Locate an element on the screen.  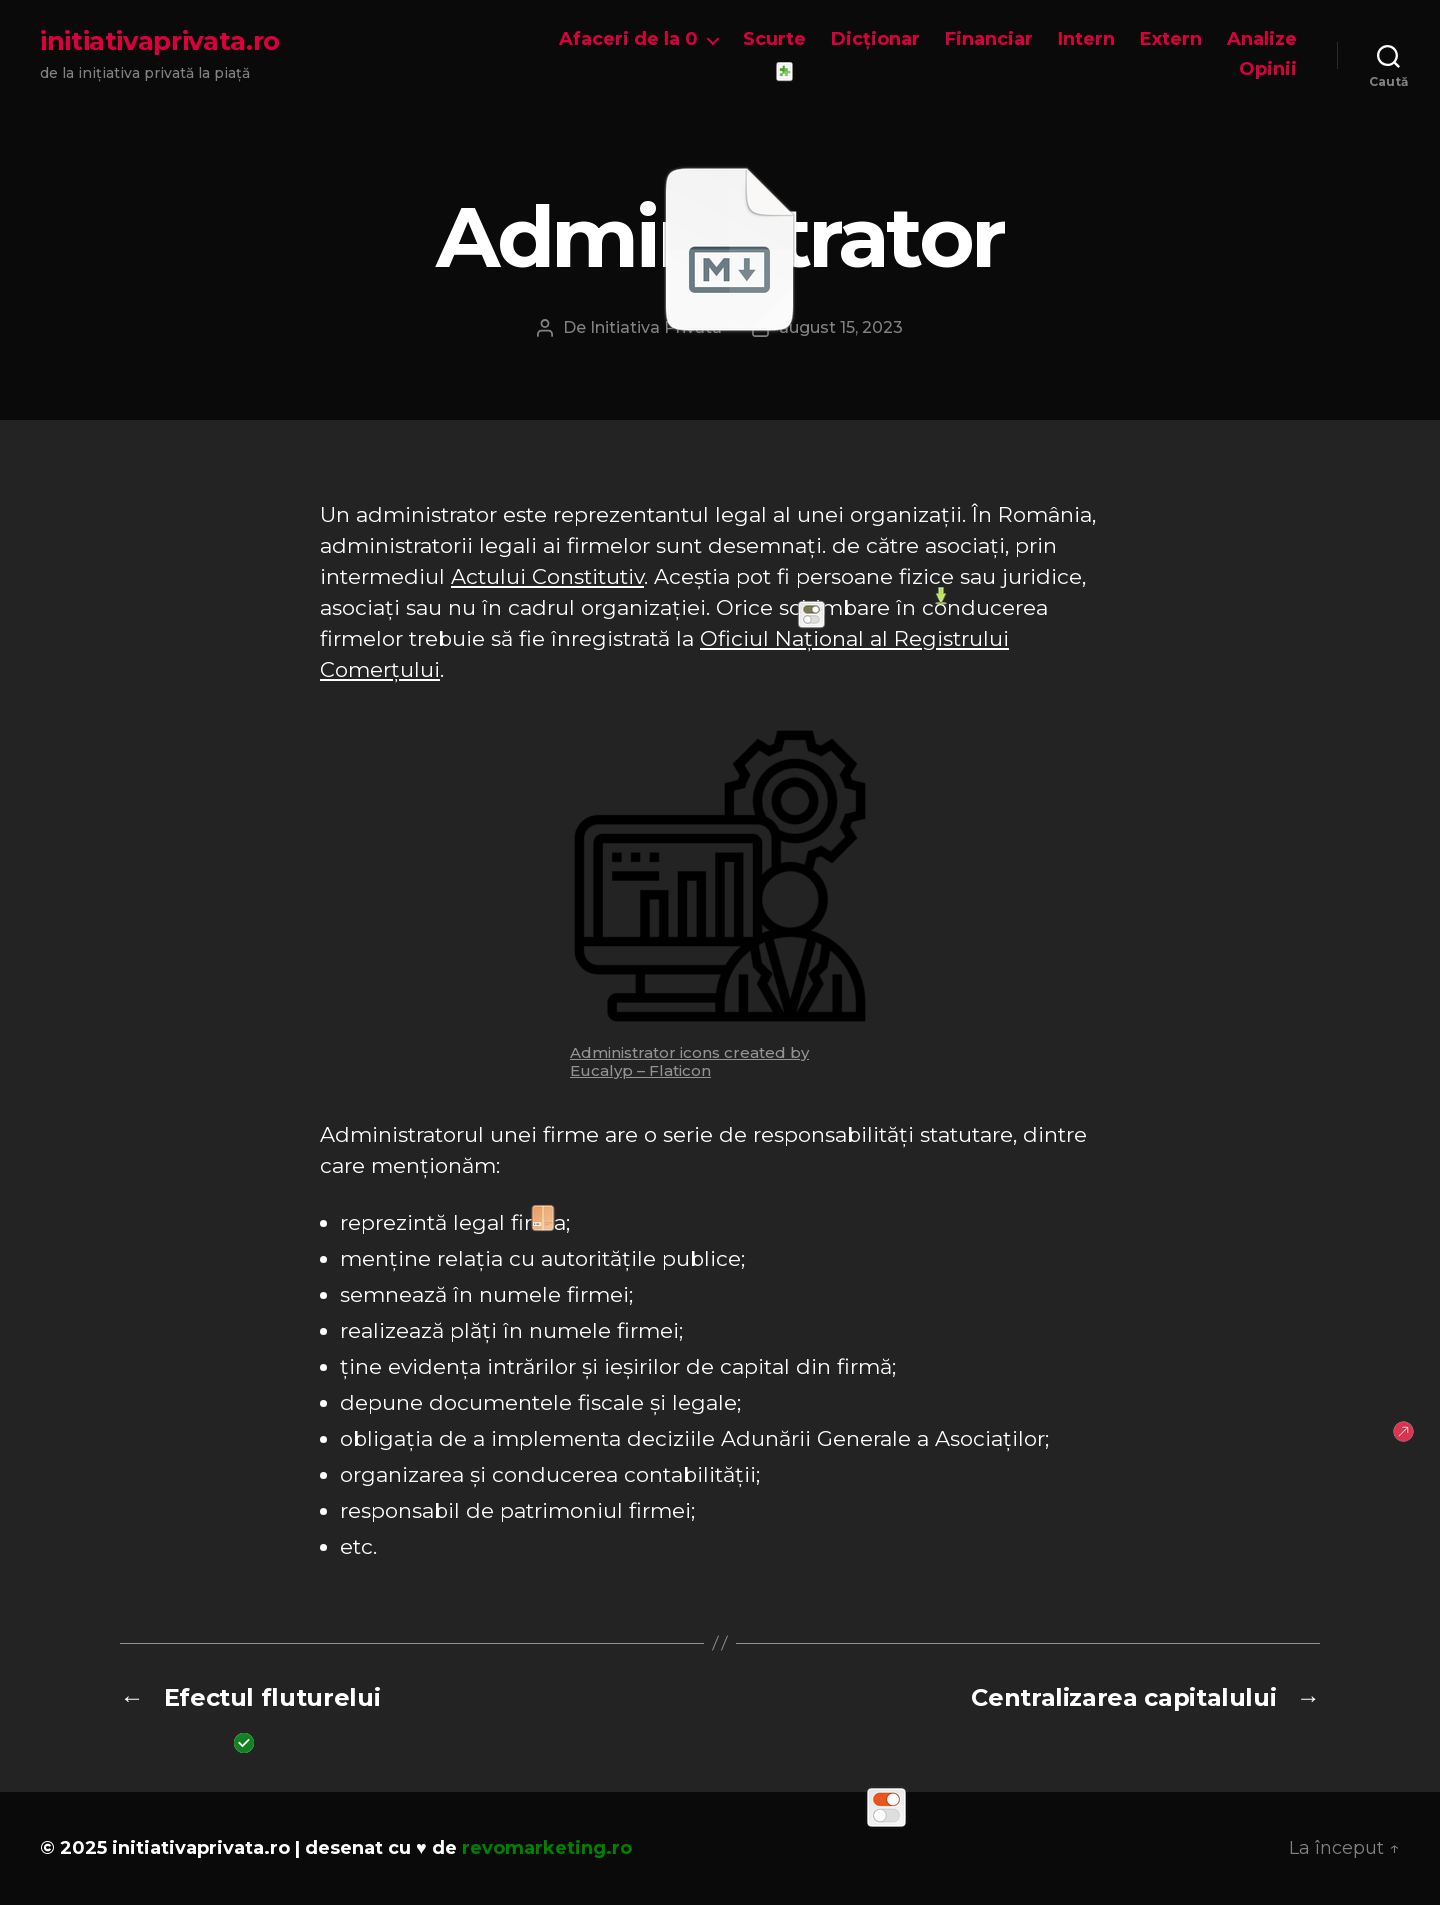
a markdown text file is located at coordinates (729, 249).